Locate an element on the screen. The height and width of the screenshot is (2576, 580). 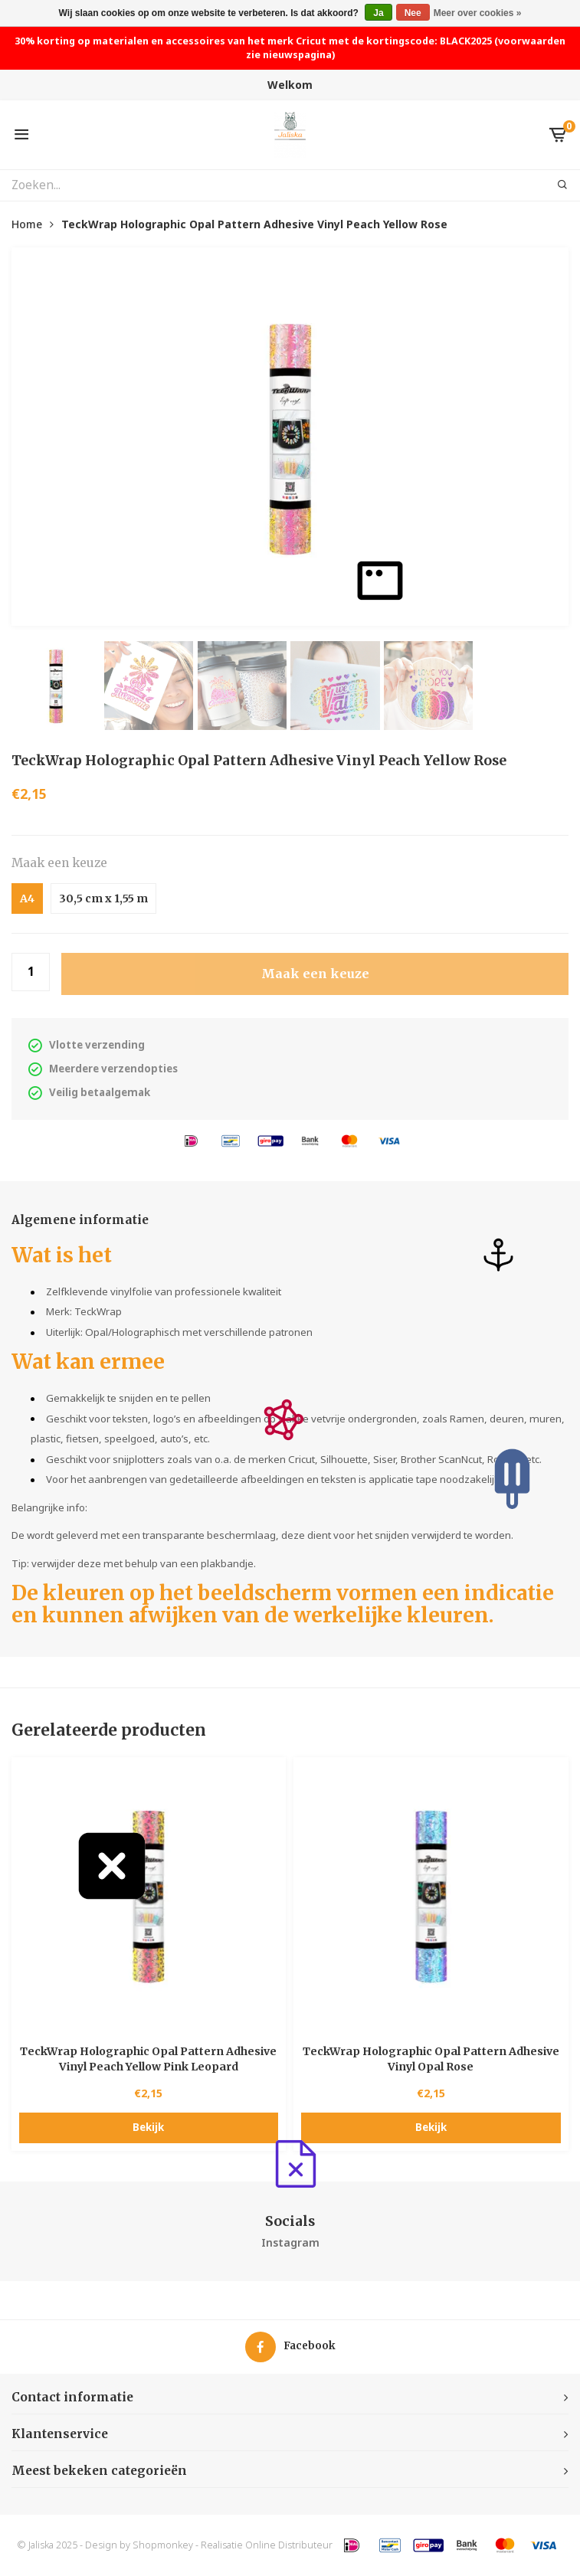
open application window is located at coordinates (380, 581).